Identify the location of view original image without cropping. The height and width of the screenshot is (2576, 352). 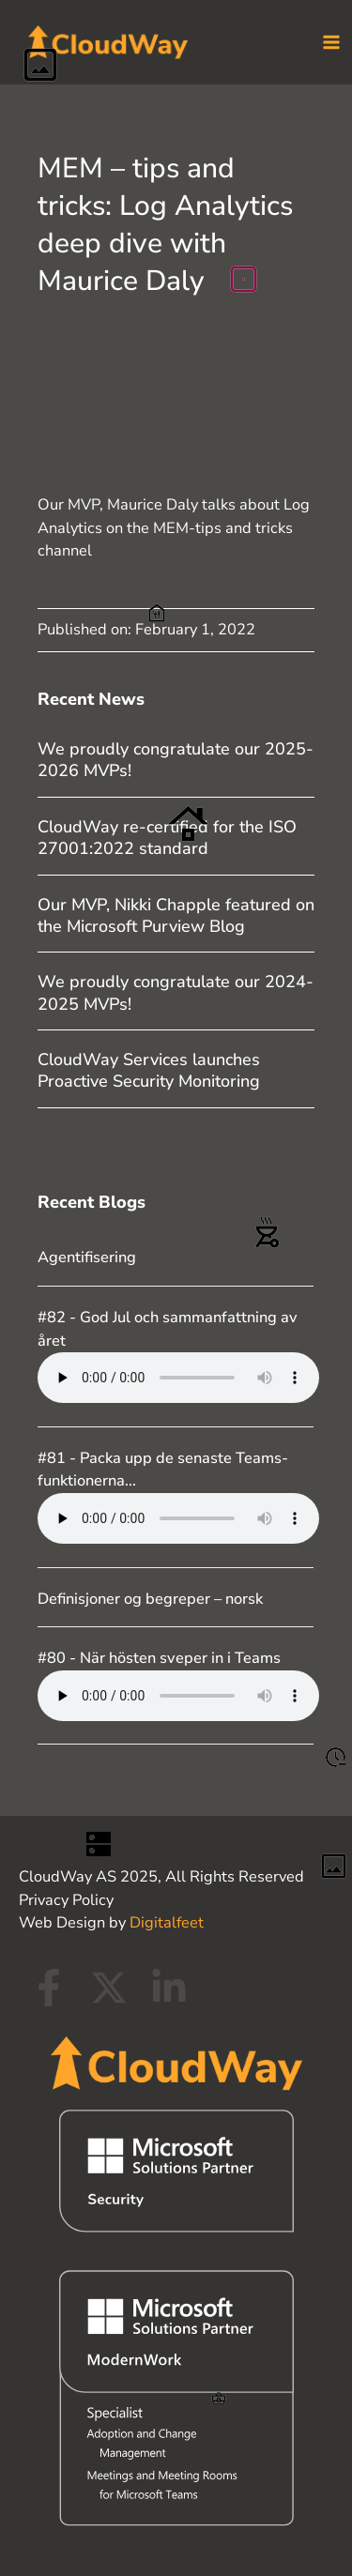
(40, 65).